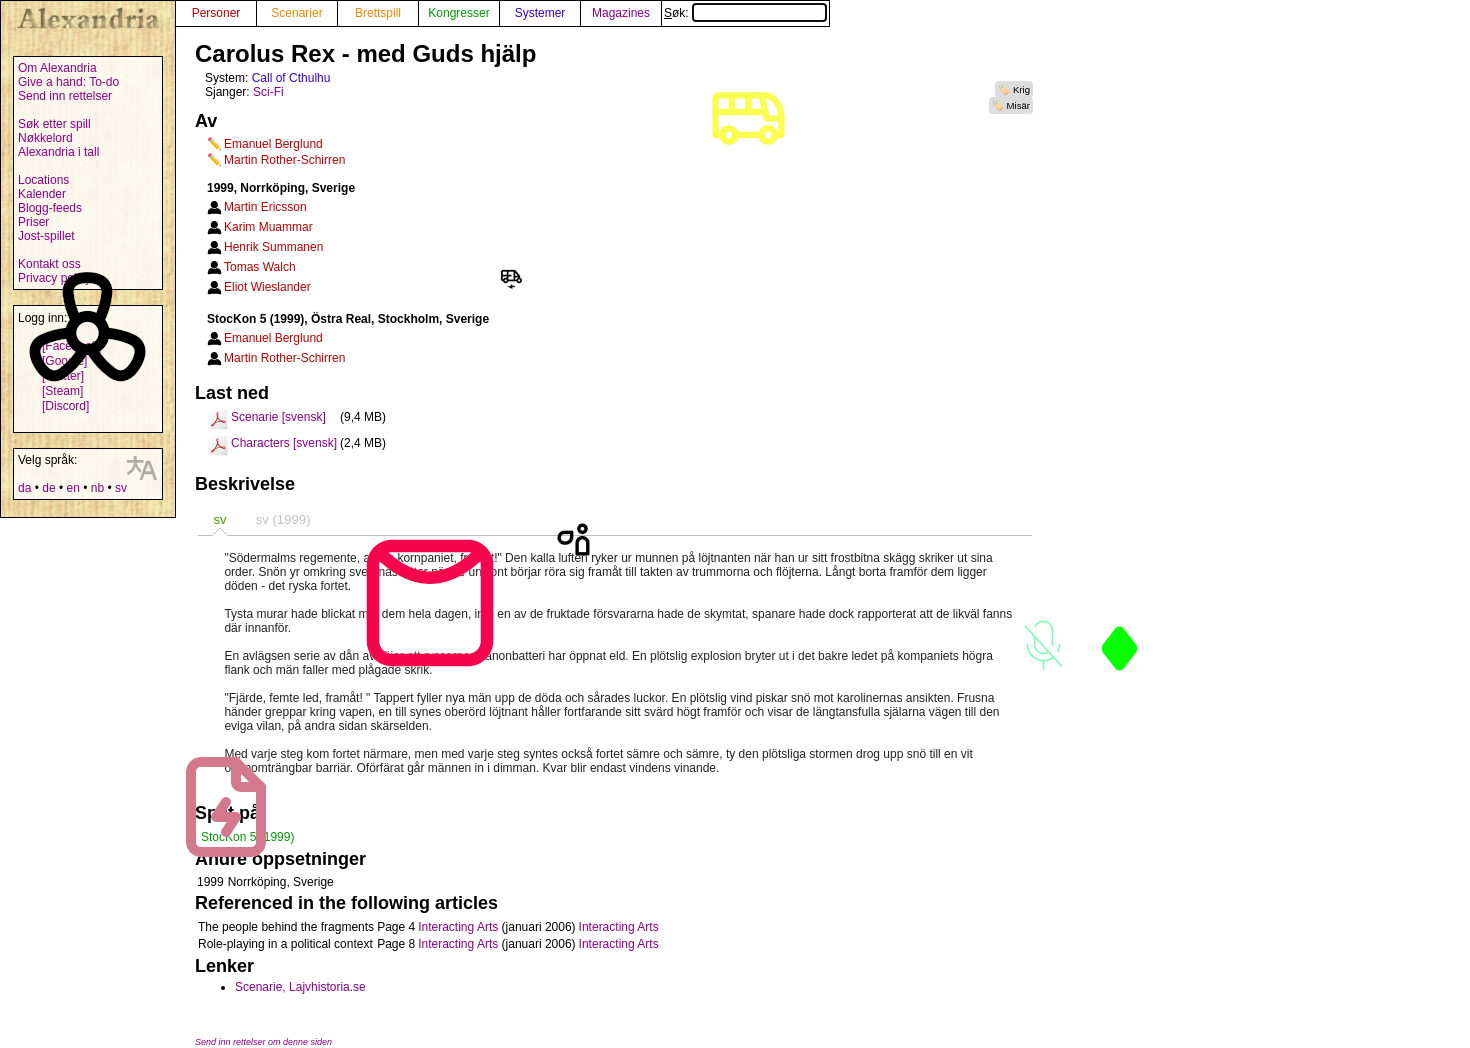  What do you see at coordinates (748, 118) in the screenshot?
I see `view public transit options` at bounding box center [748, 118].